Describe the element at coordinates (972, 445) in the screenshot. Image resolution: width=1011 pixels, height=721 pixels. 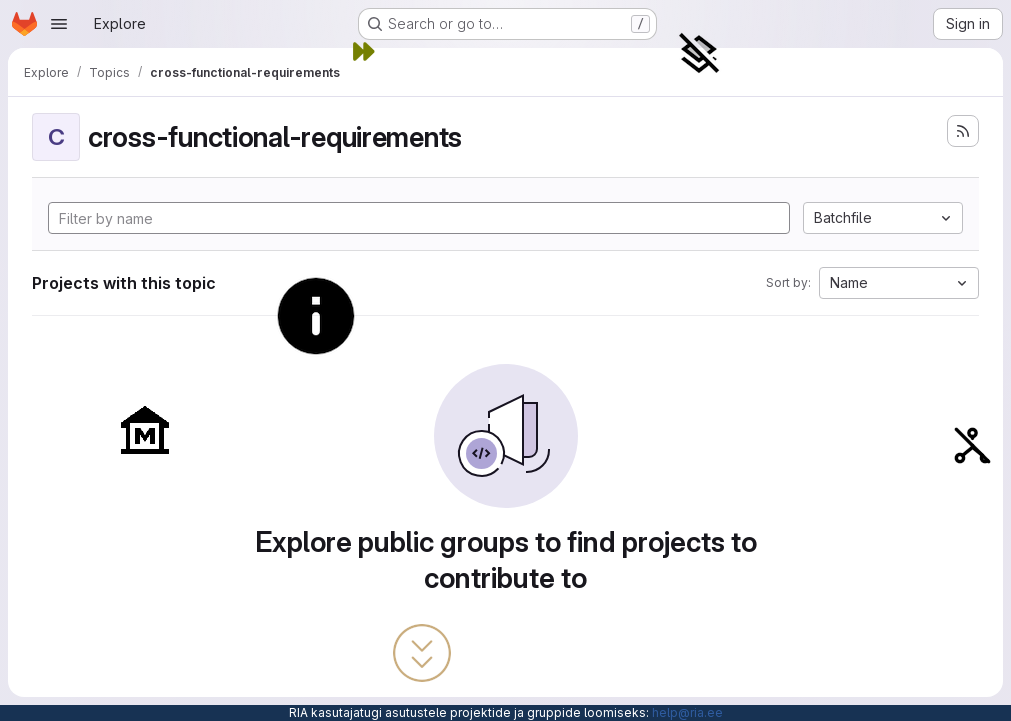
I see `disable hierarchical view` at that location.